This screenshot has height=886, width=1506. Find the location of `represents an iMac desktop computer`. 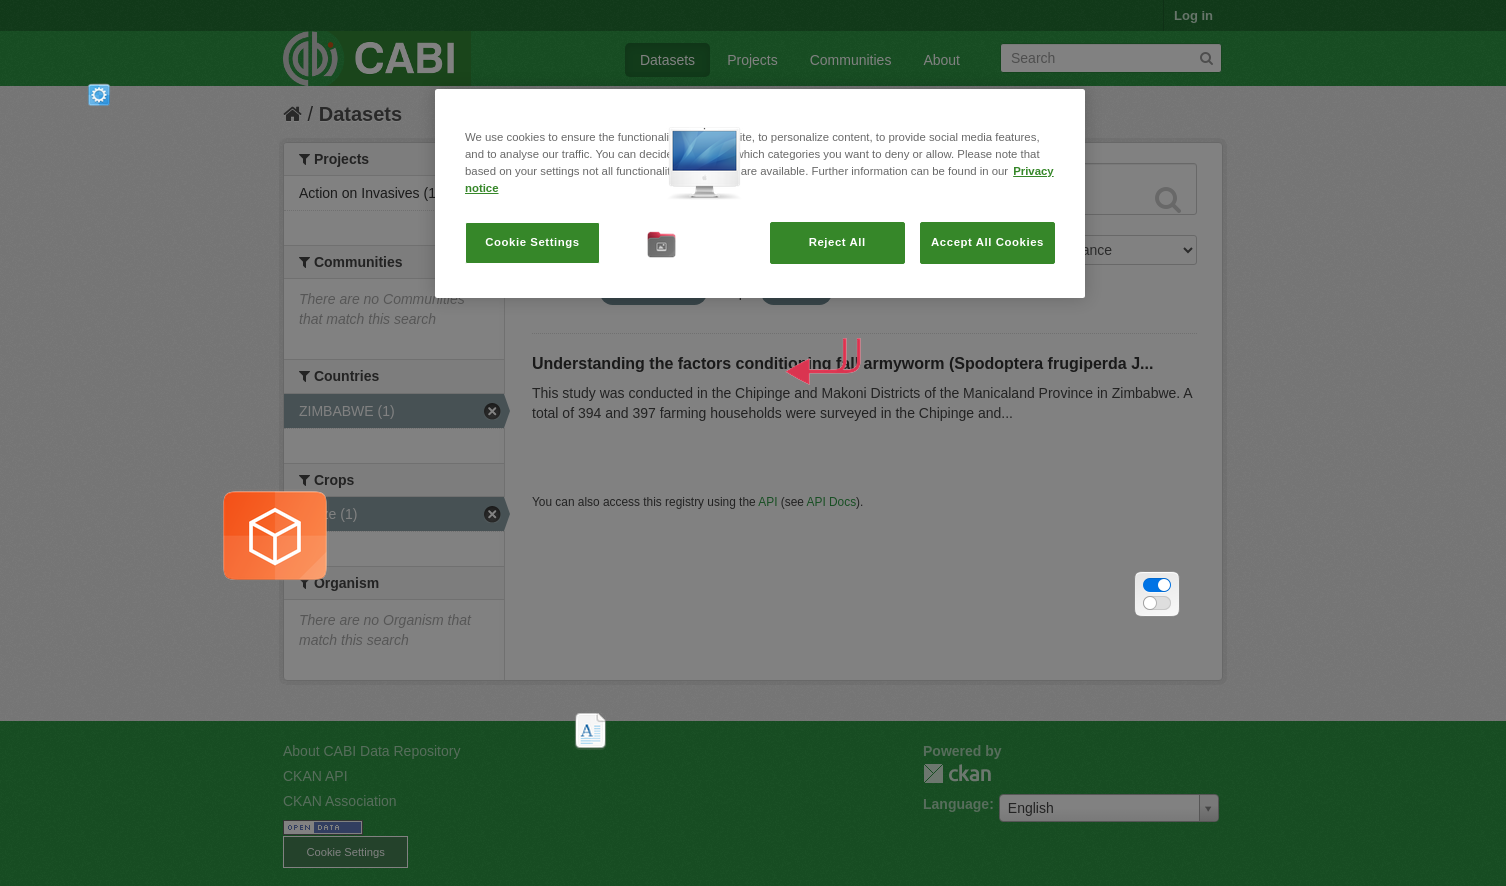

represents an iMac desktop computer is located at coordinates (704, 158).